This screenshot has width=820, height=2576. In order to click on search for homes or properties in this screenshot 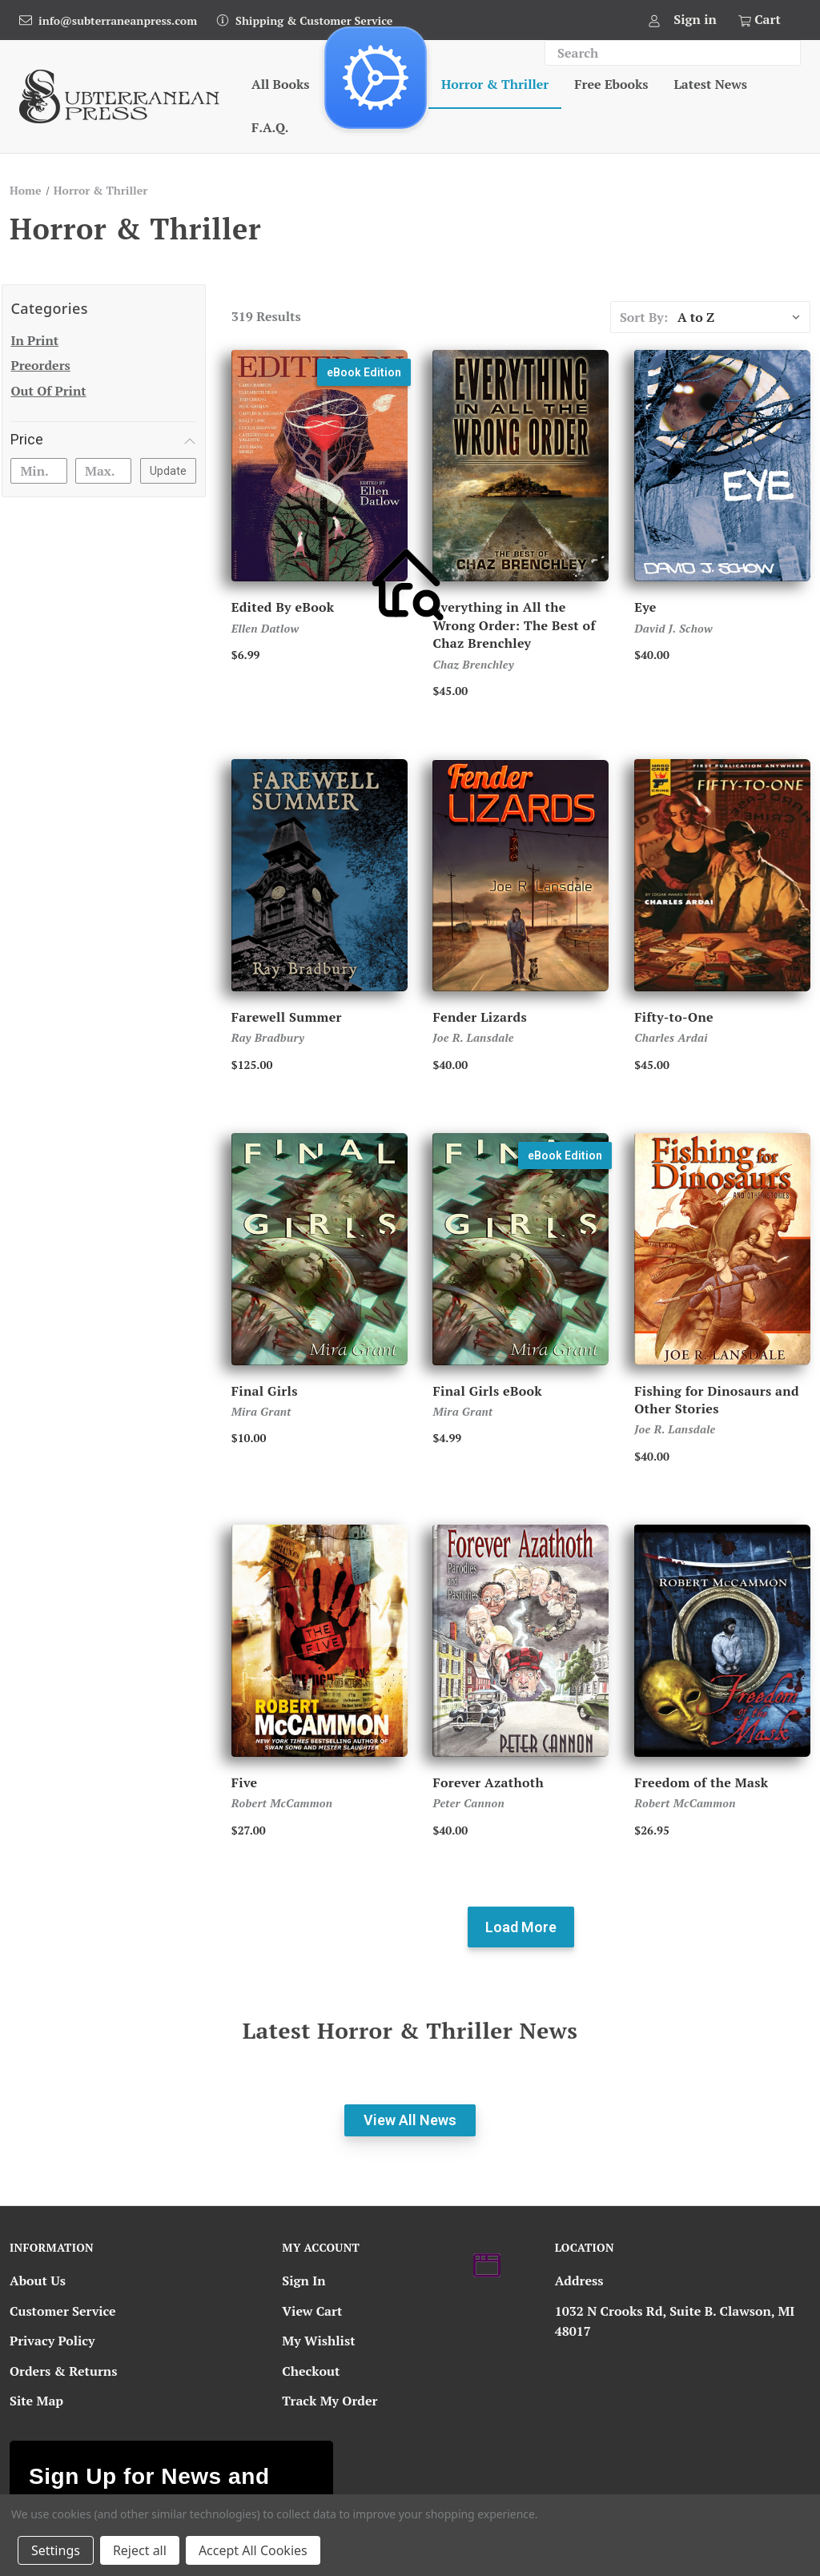, I will do `click(406, 583)`.